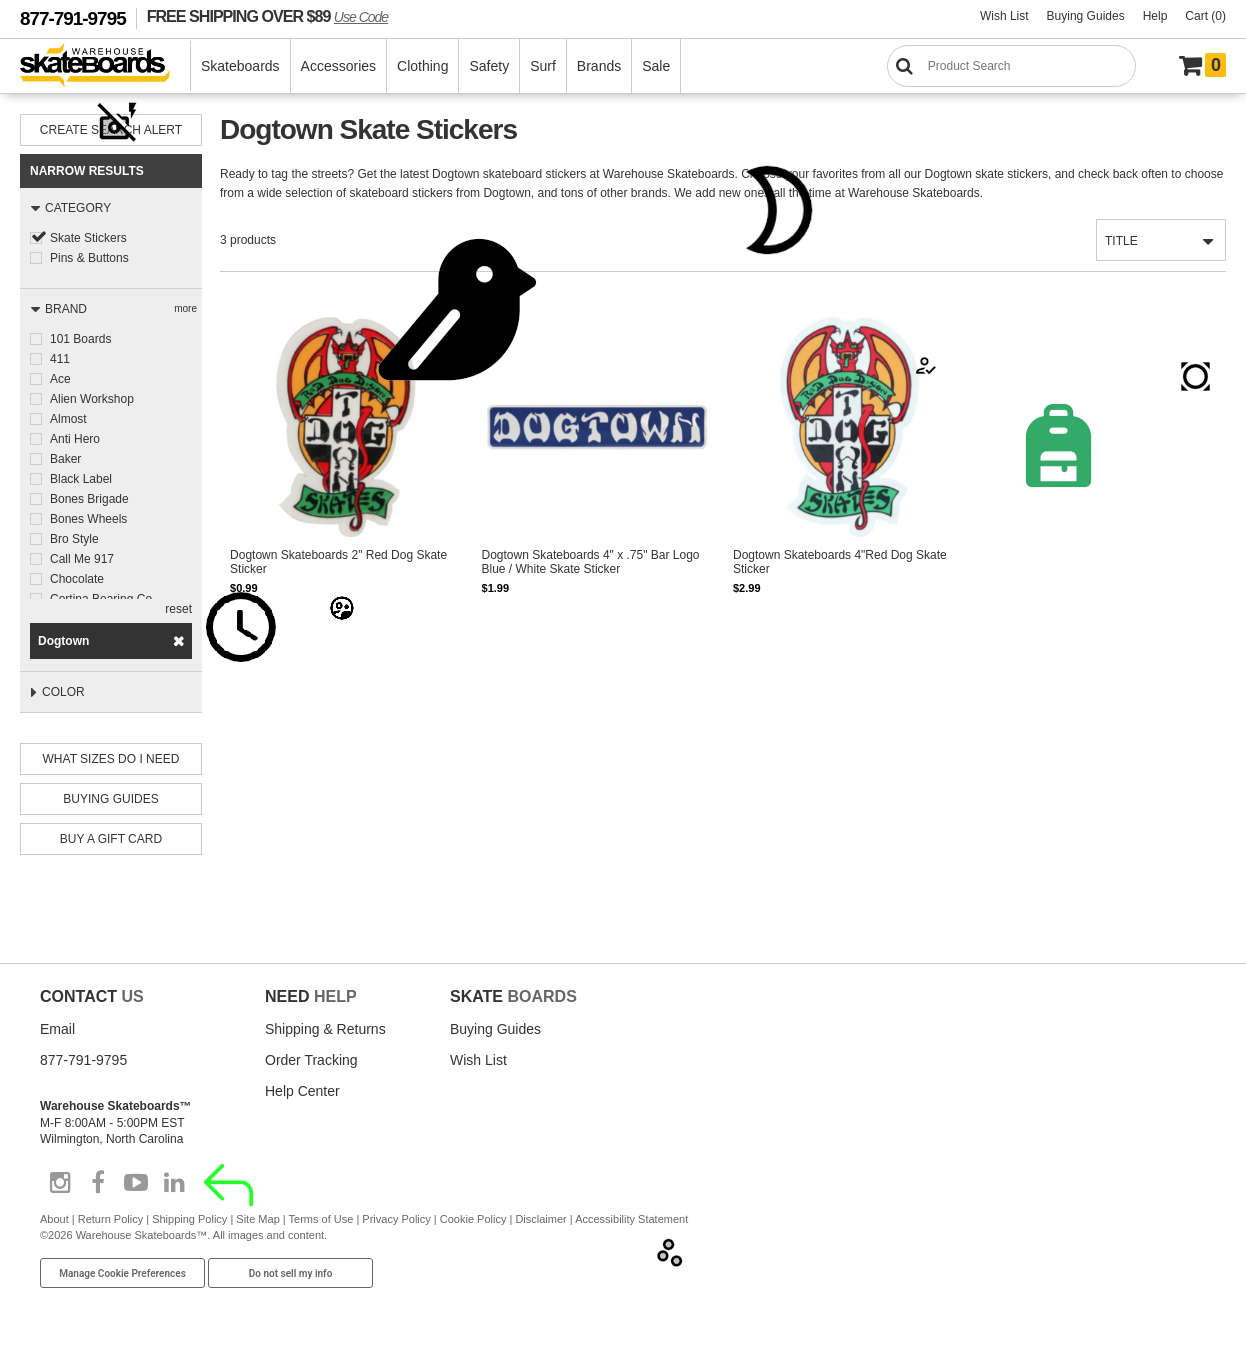 The width and height of the screenshot is (1246, 1358). I want to click on view schedule or upcoming events, so click(241, 627).